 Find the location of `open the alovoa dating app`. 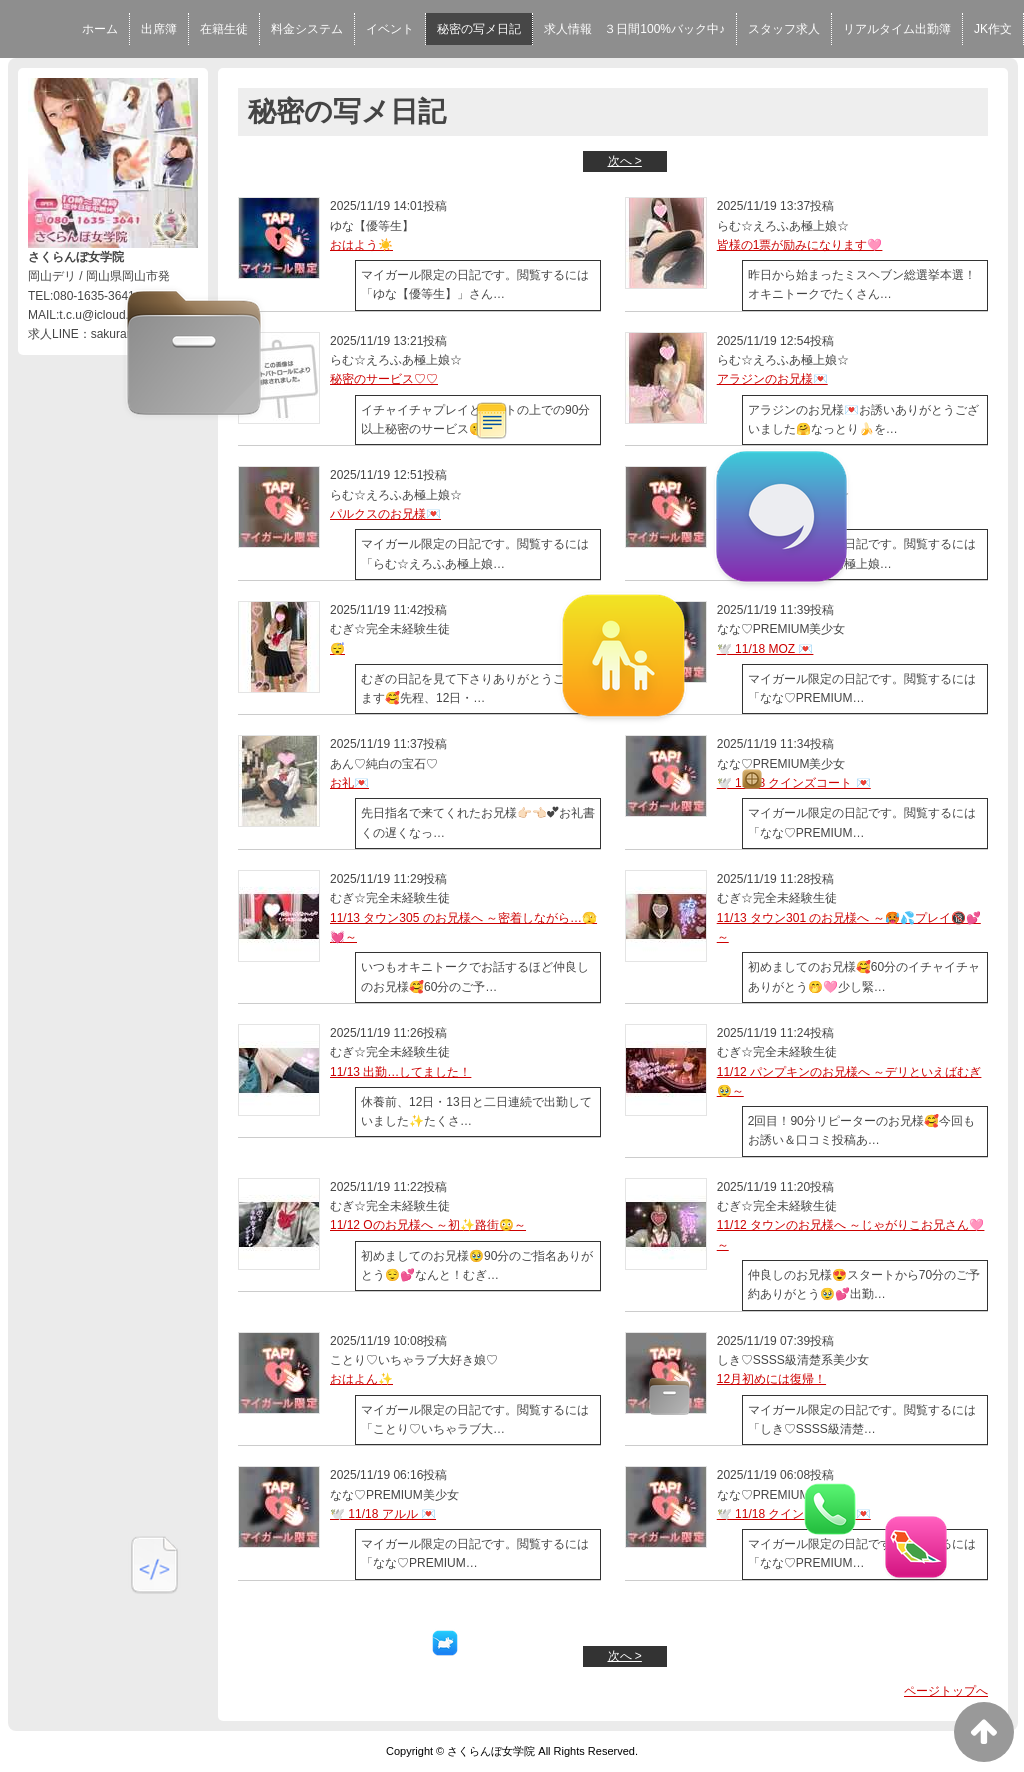

open the alovoa dating app is located at coordinates (916, 1547).